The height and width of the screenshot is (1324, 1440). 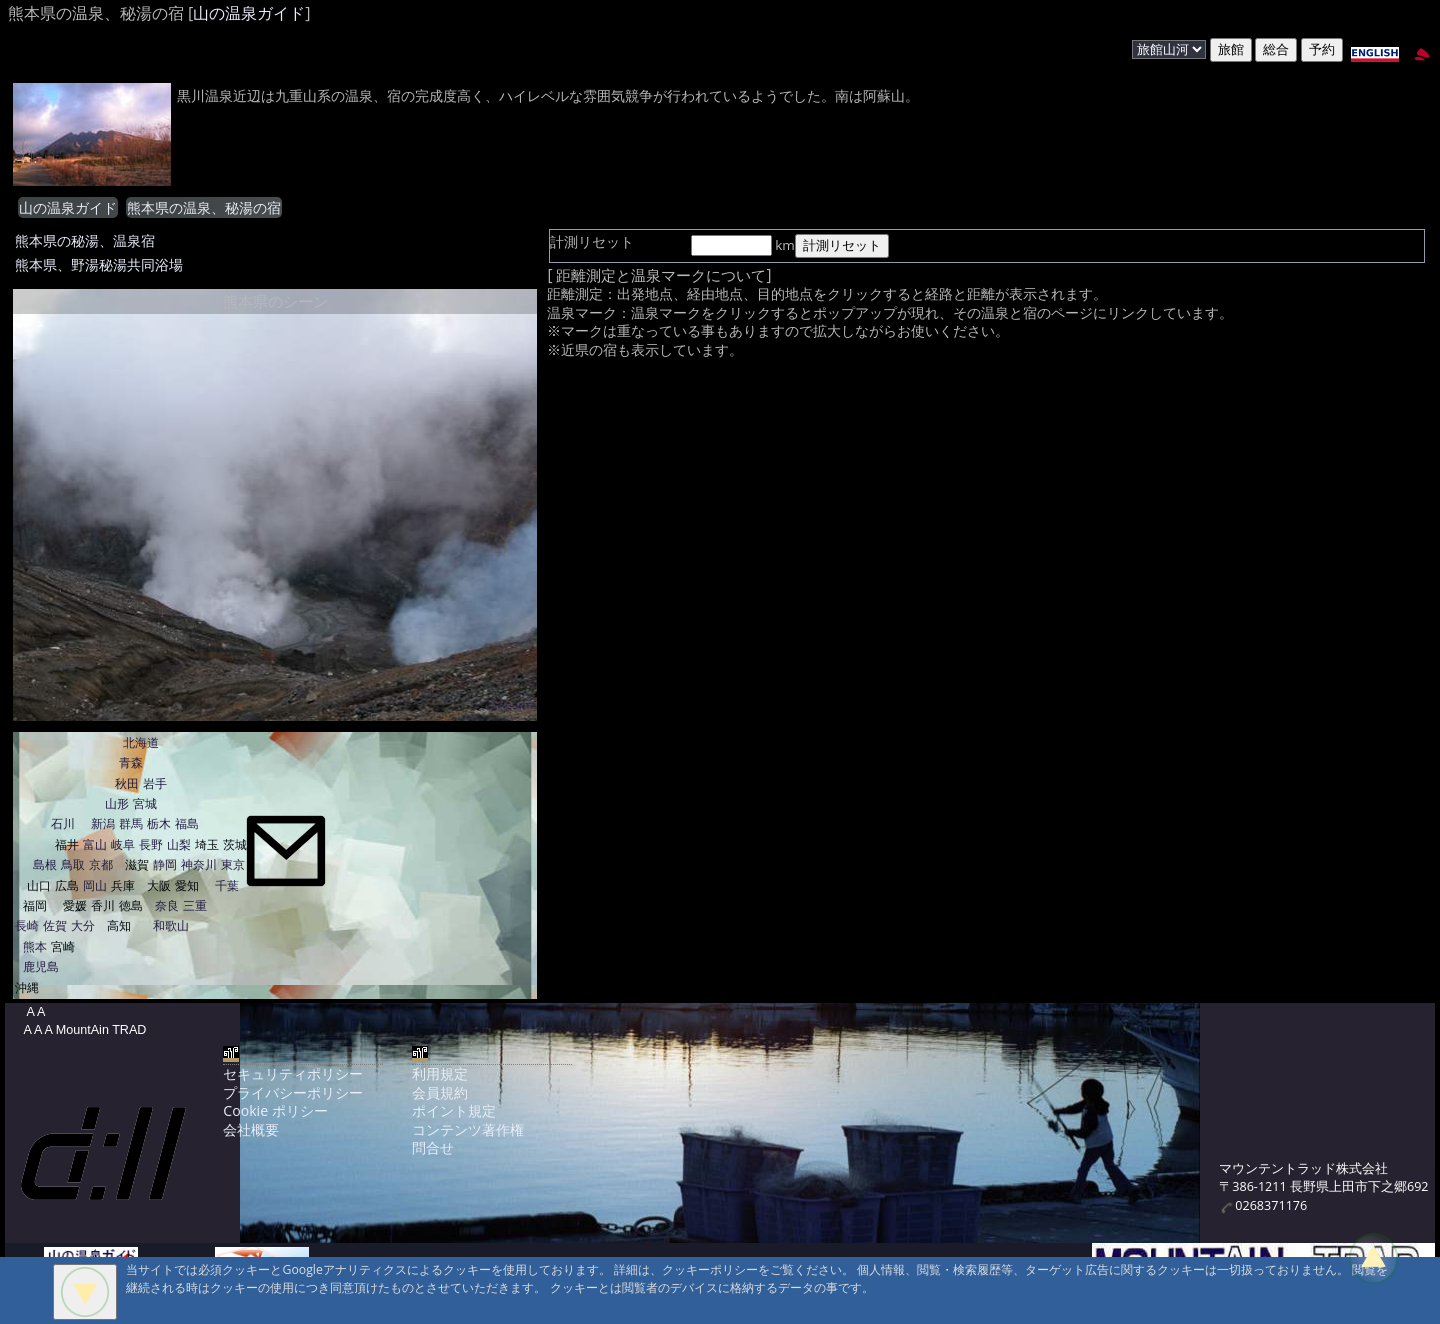 What do you see at coordinates (103, 1153) in the screenshot?
I see `cmplid brand logo` at bounding box center [103, 1153].